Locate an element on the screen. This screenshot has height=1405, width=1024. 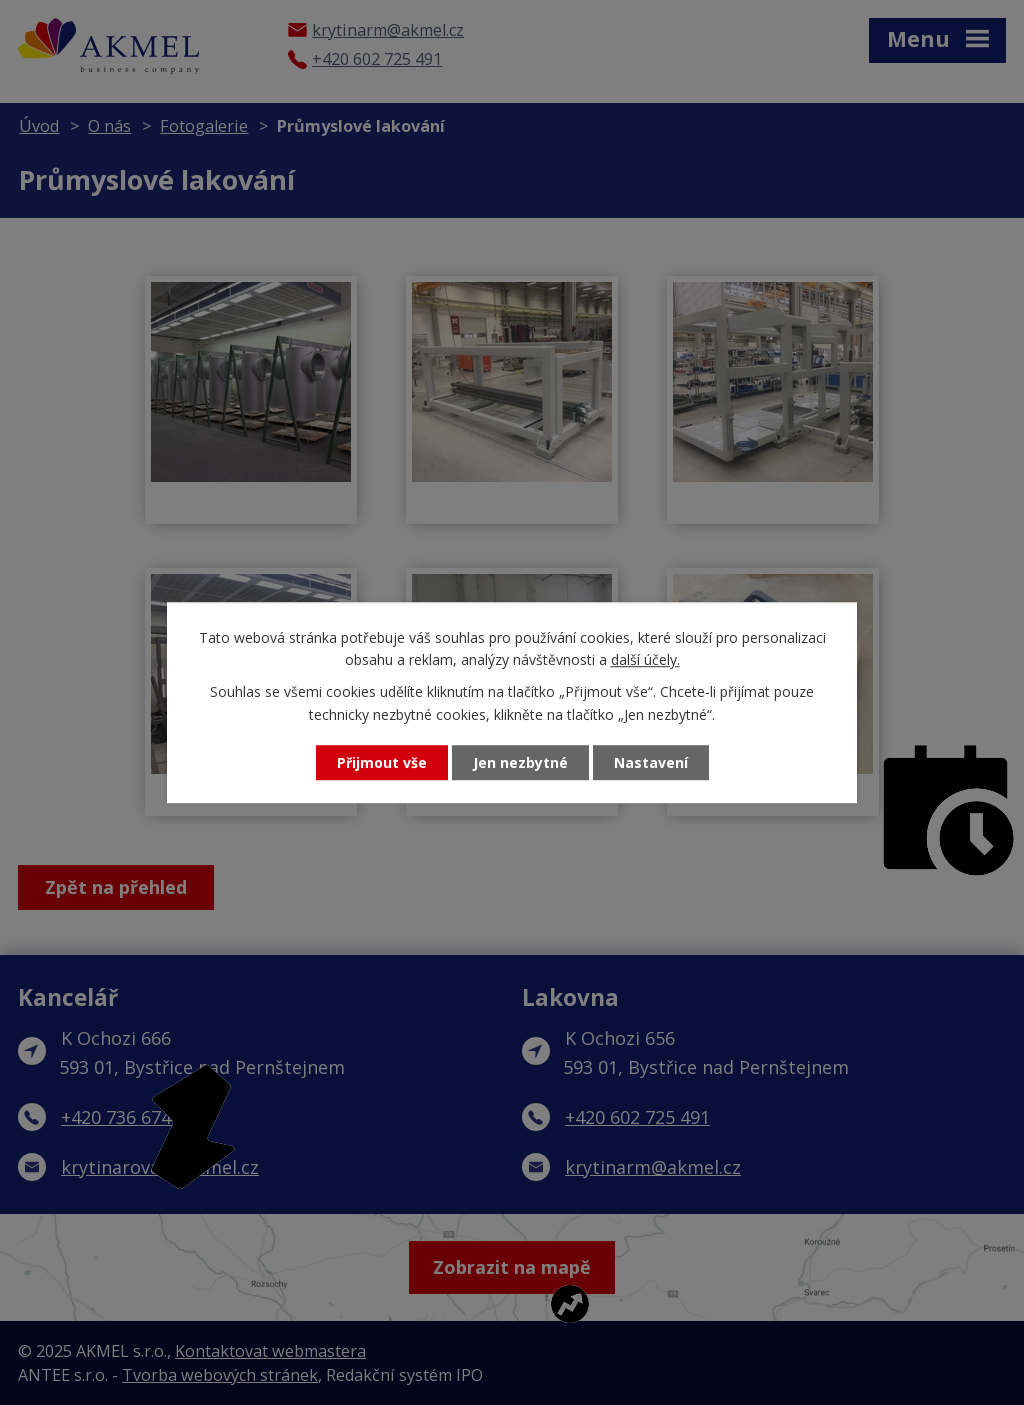
view scheduled events or appointments is located at coordinates (945, 813).